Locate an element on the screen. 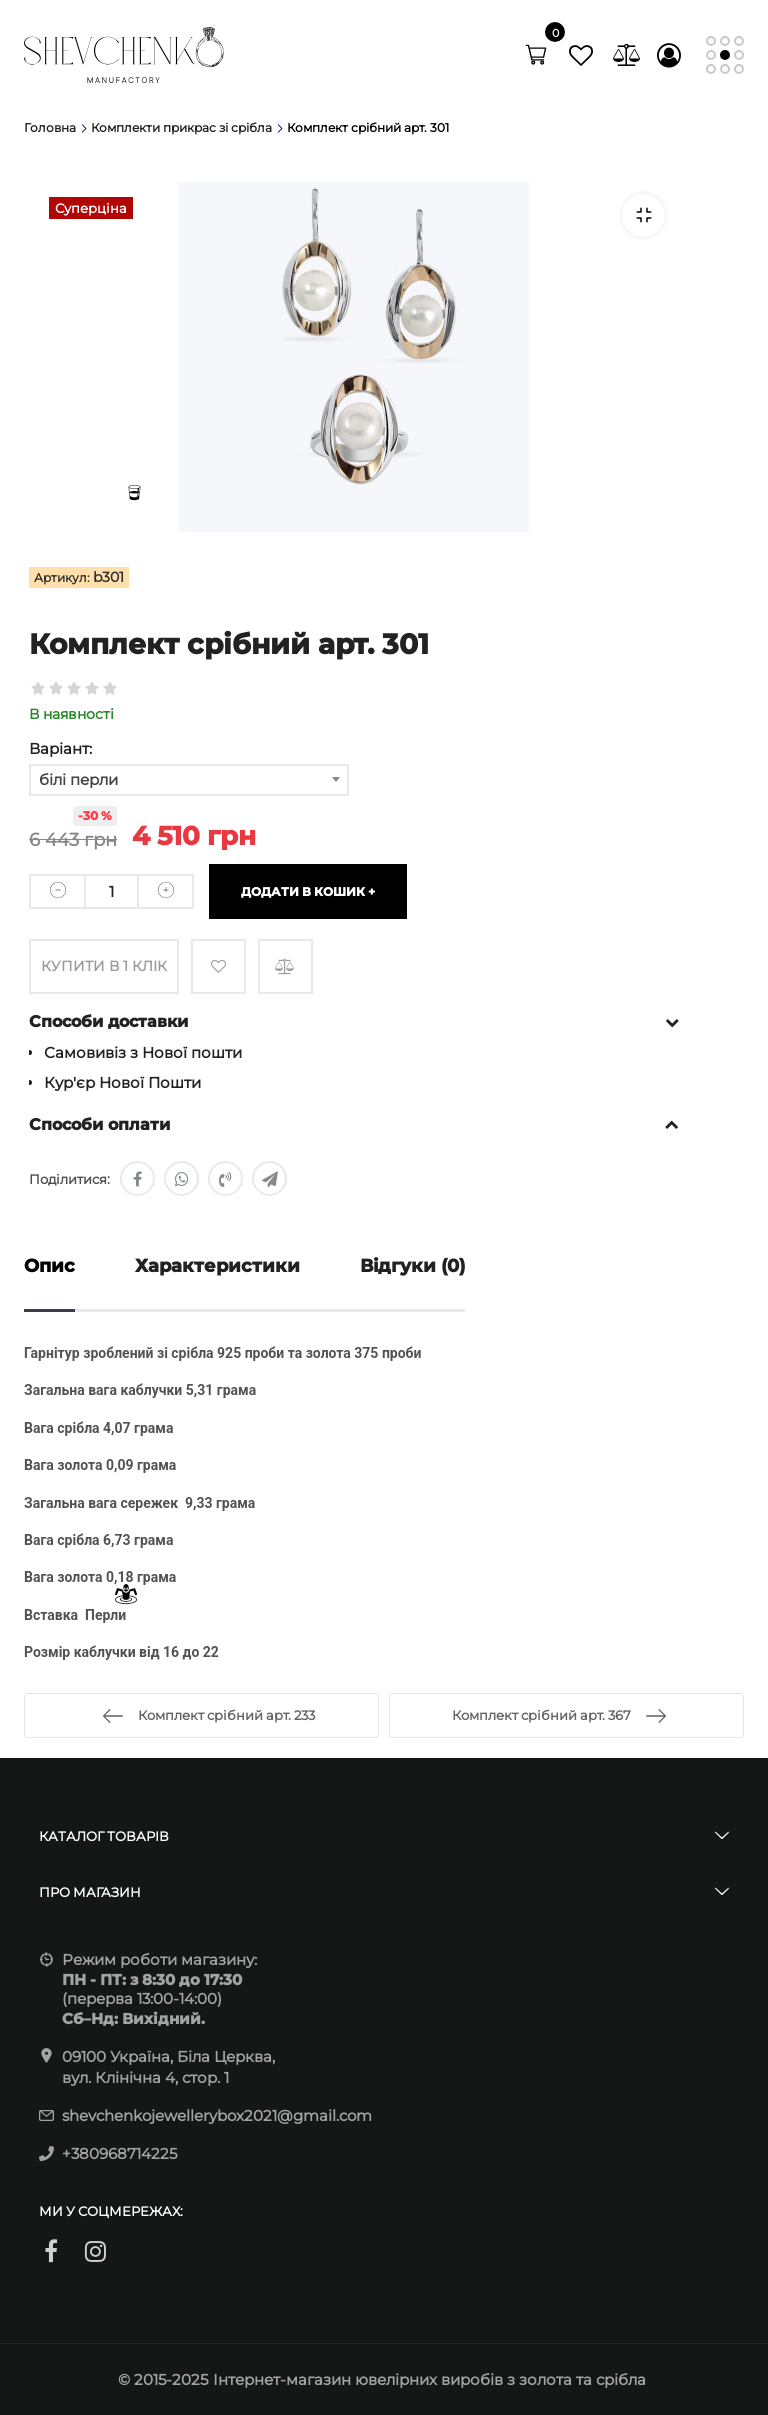 The image size is (768, 2415). indicates quicksand hazard or trap in game is located at coordinates (126, 1594).